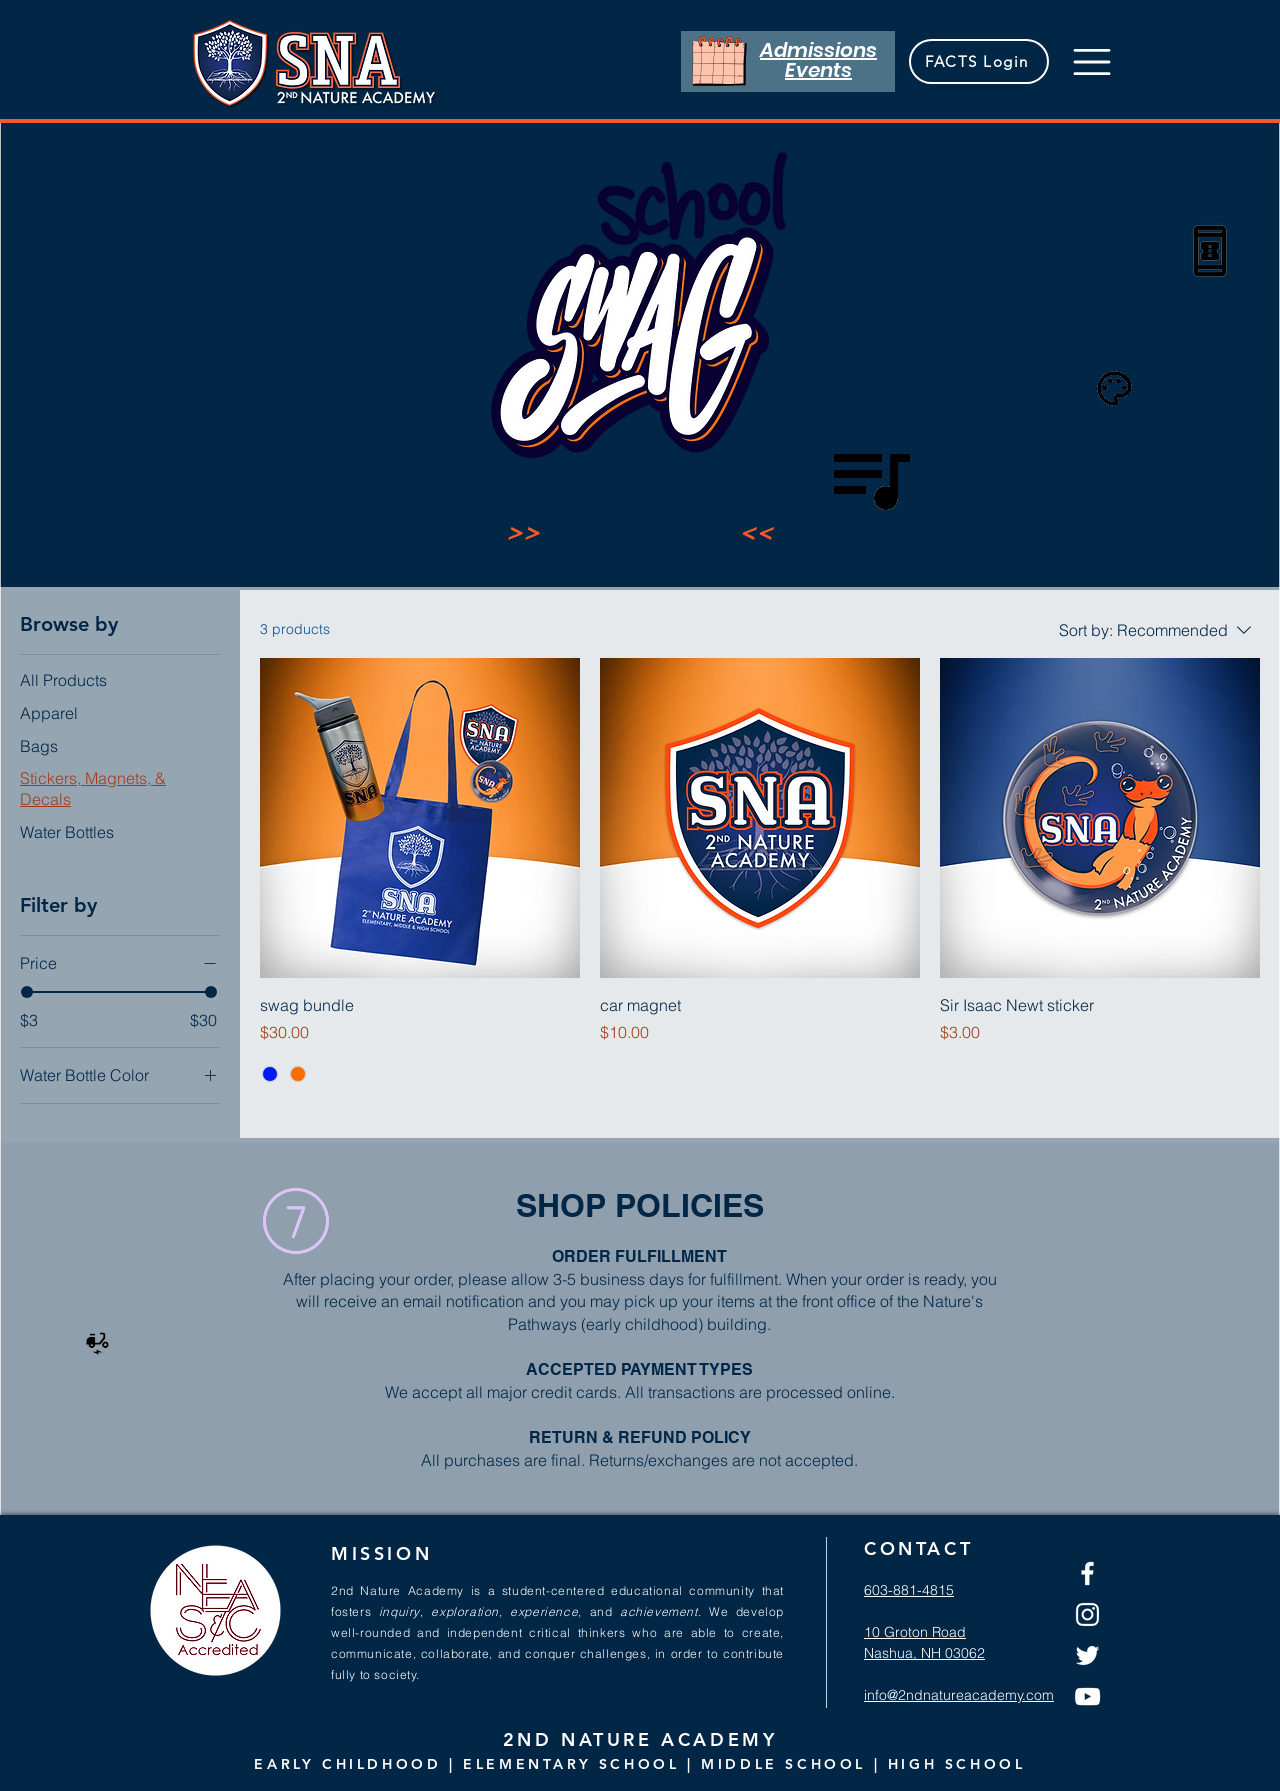  I want to click on book an appointment or reservation online, so click(1210, 251).